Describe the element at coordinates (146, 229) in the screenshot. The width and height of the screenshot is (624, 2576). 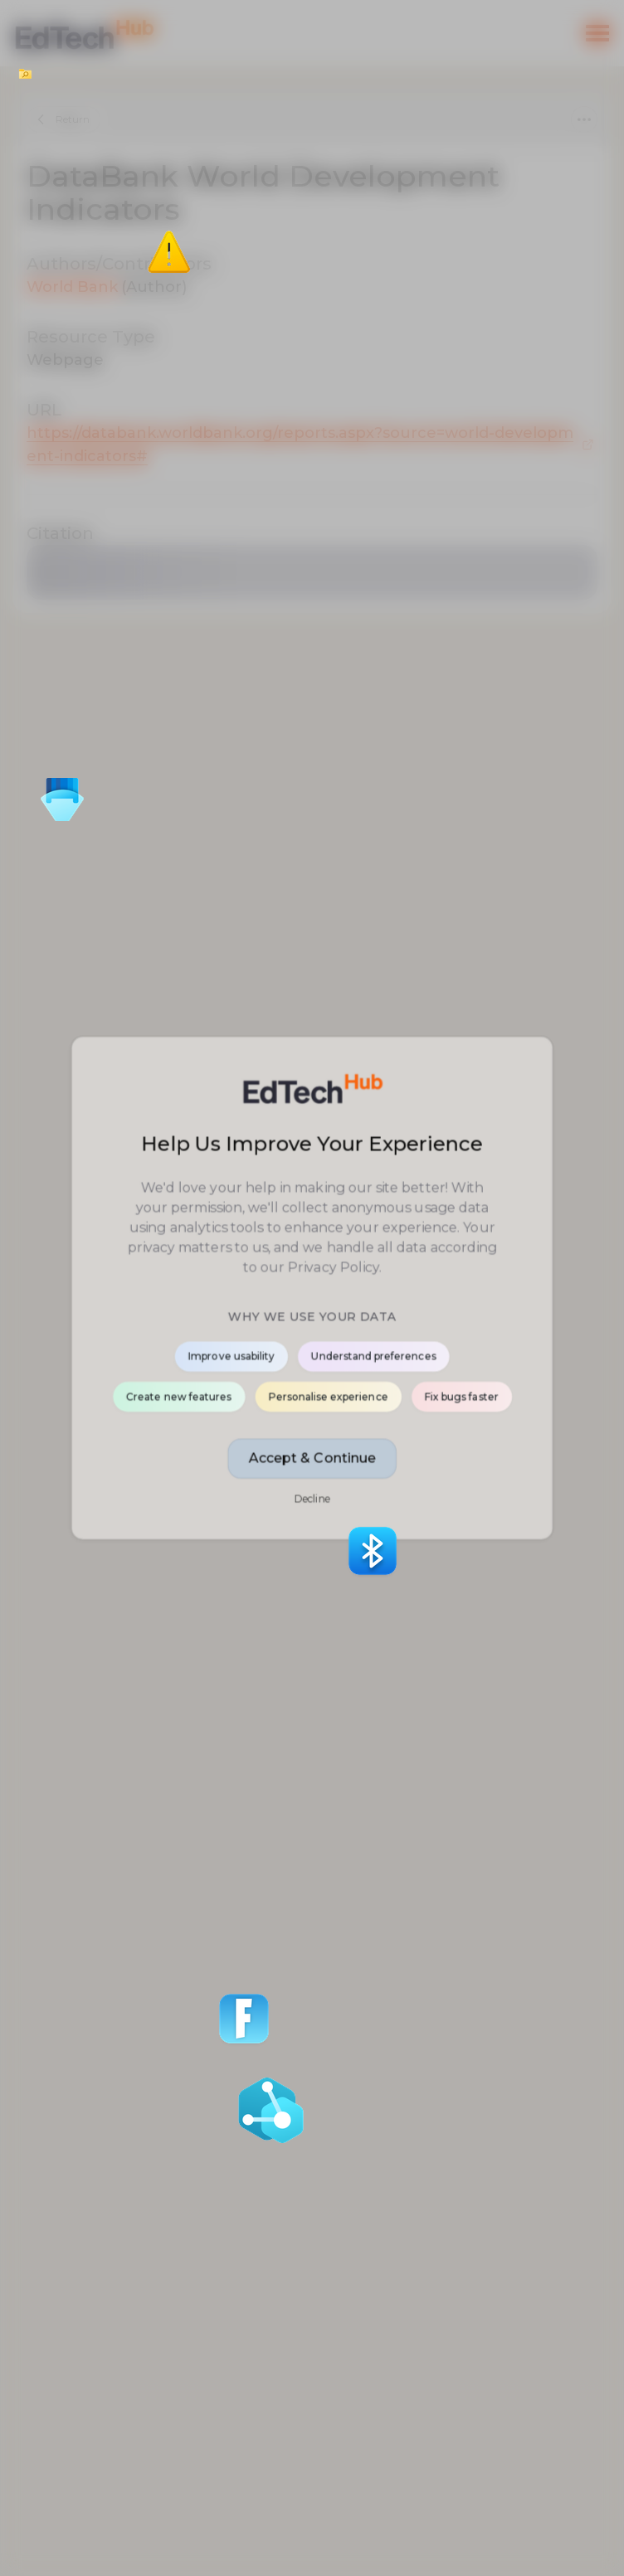
I see `indicates a warning or alert status` at that location.